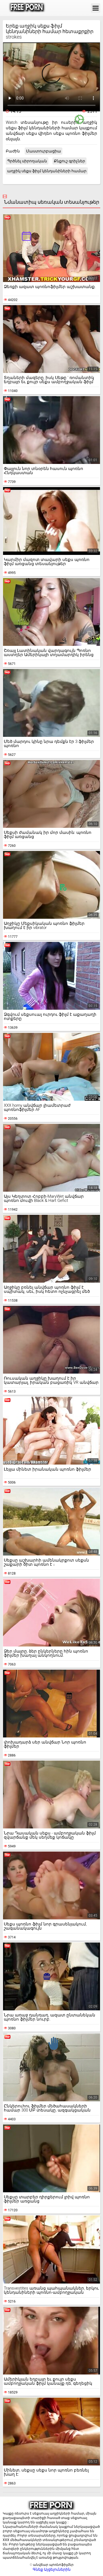 The height and width of the screenshot is (2576, 103). Describe the element at coordinates (42, 2226) in the screenshot. I see `switch to mobile view` at that location.